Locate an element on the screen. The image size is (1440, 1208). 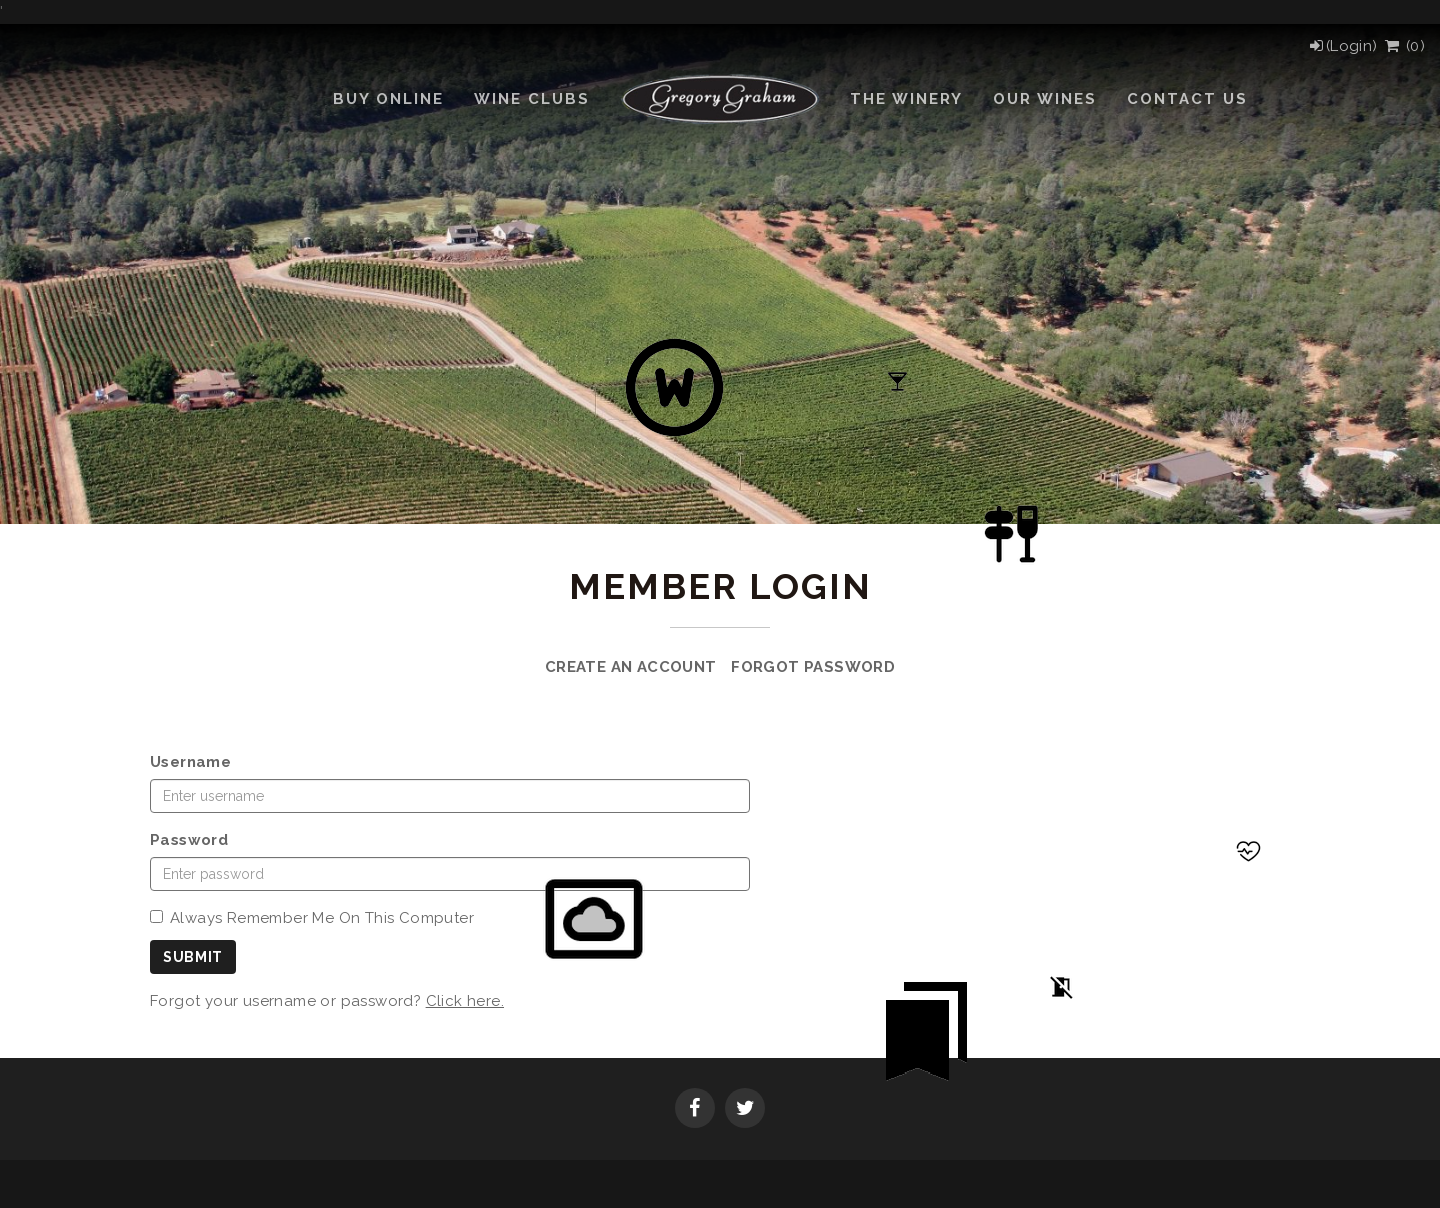
view your saved bookmarks is located at coordinates (926, 1031).